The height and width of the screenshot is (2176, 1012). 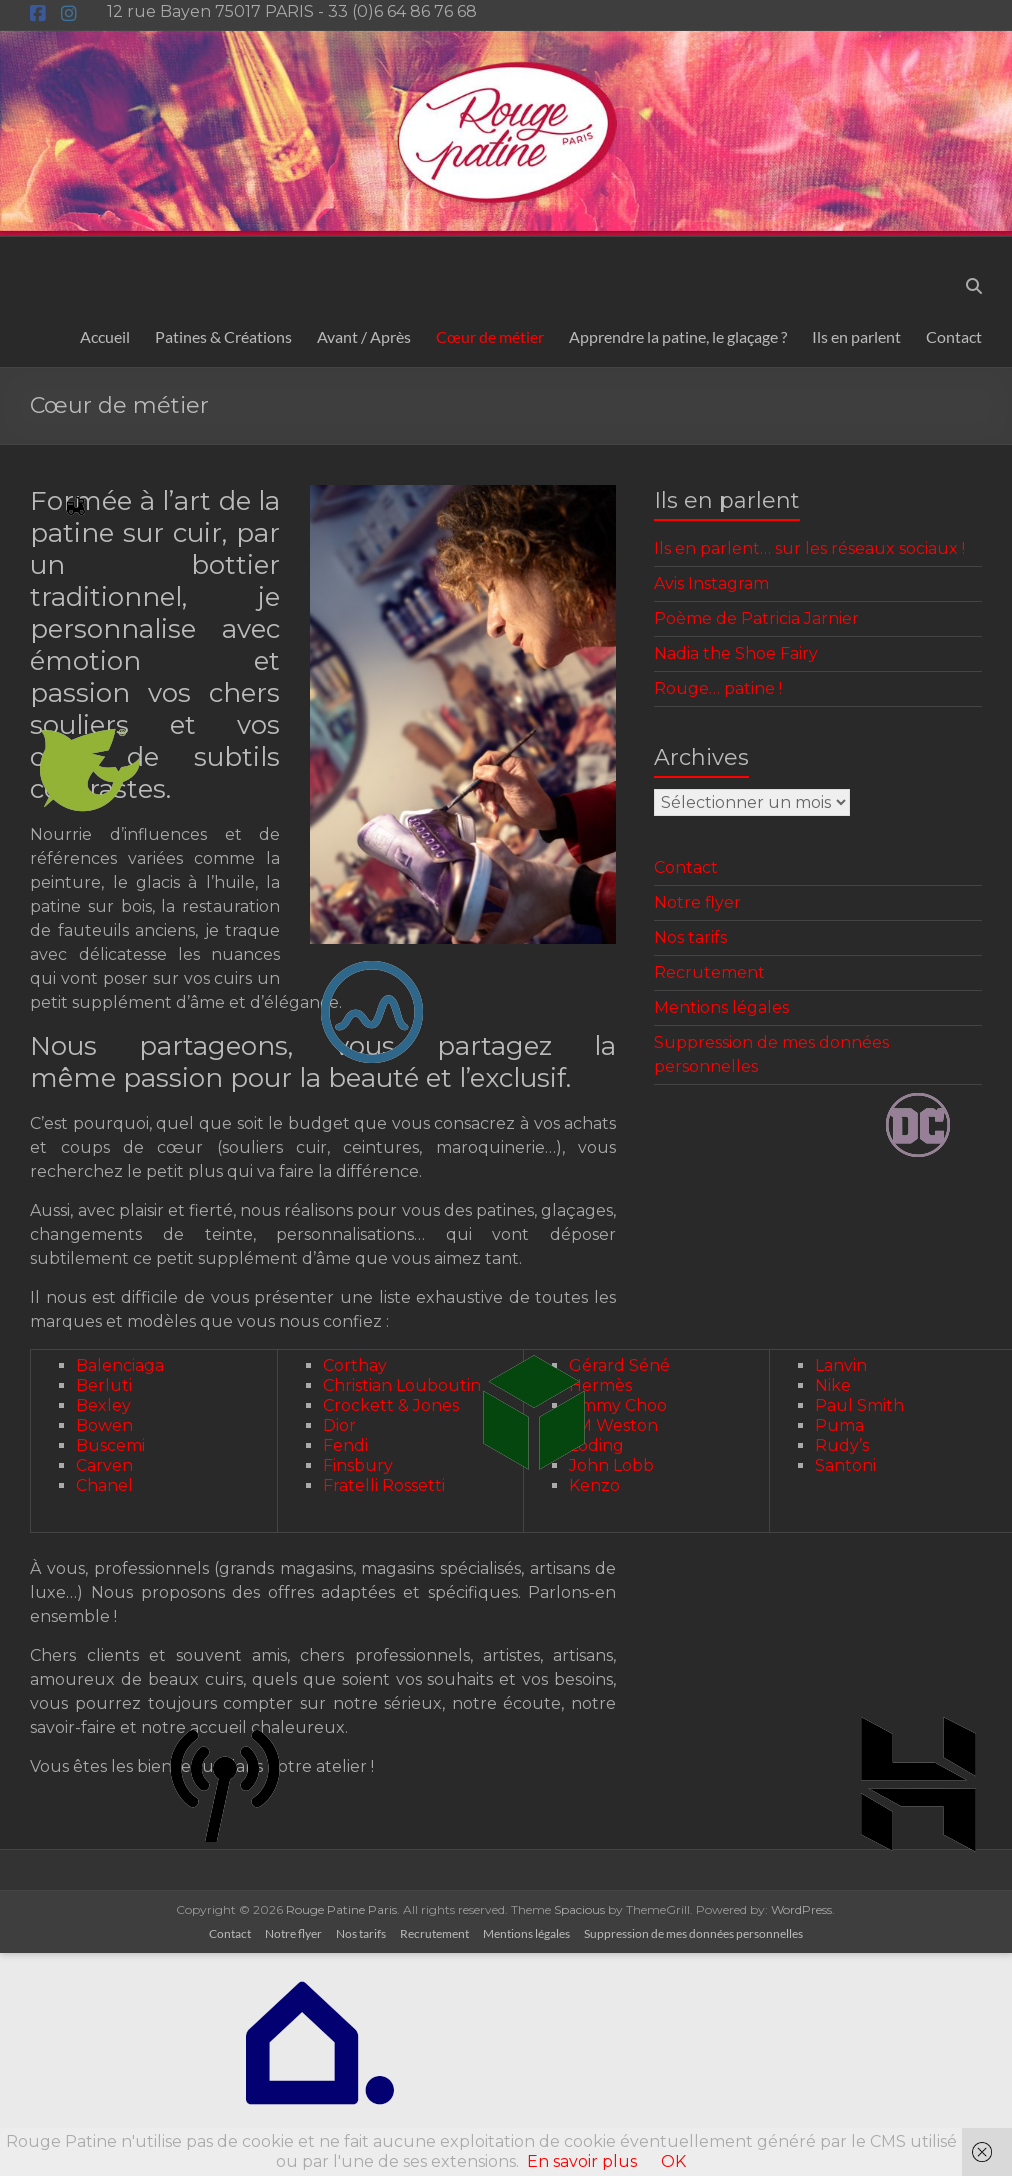 What do you see at coordinates (534, 1414) in the screenshot?
I see `access 3d modeling or rendering tools` at bounding box center [534, 1414].